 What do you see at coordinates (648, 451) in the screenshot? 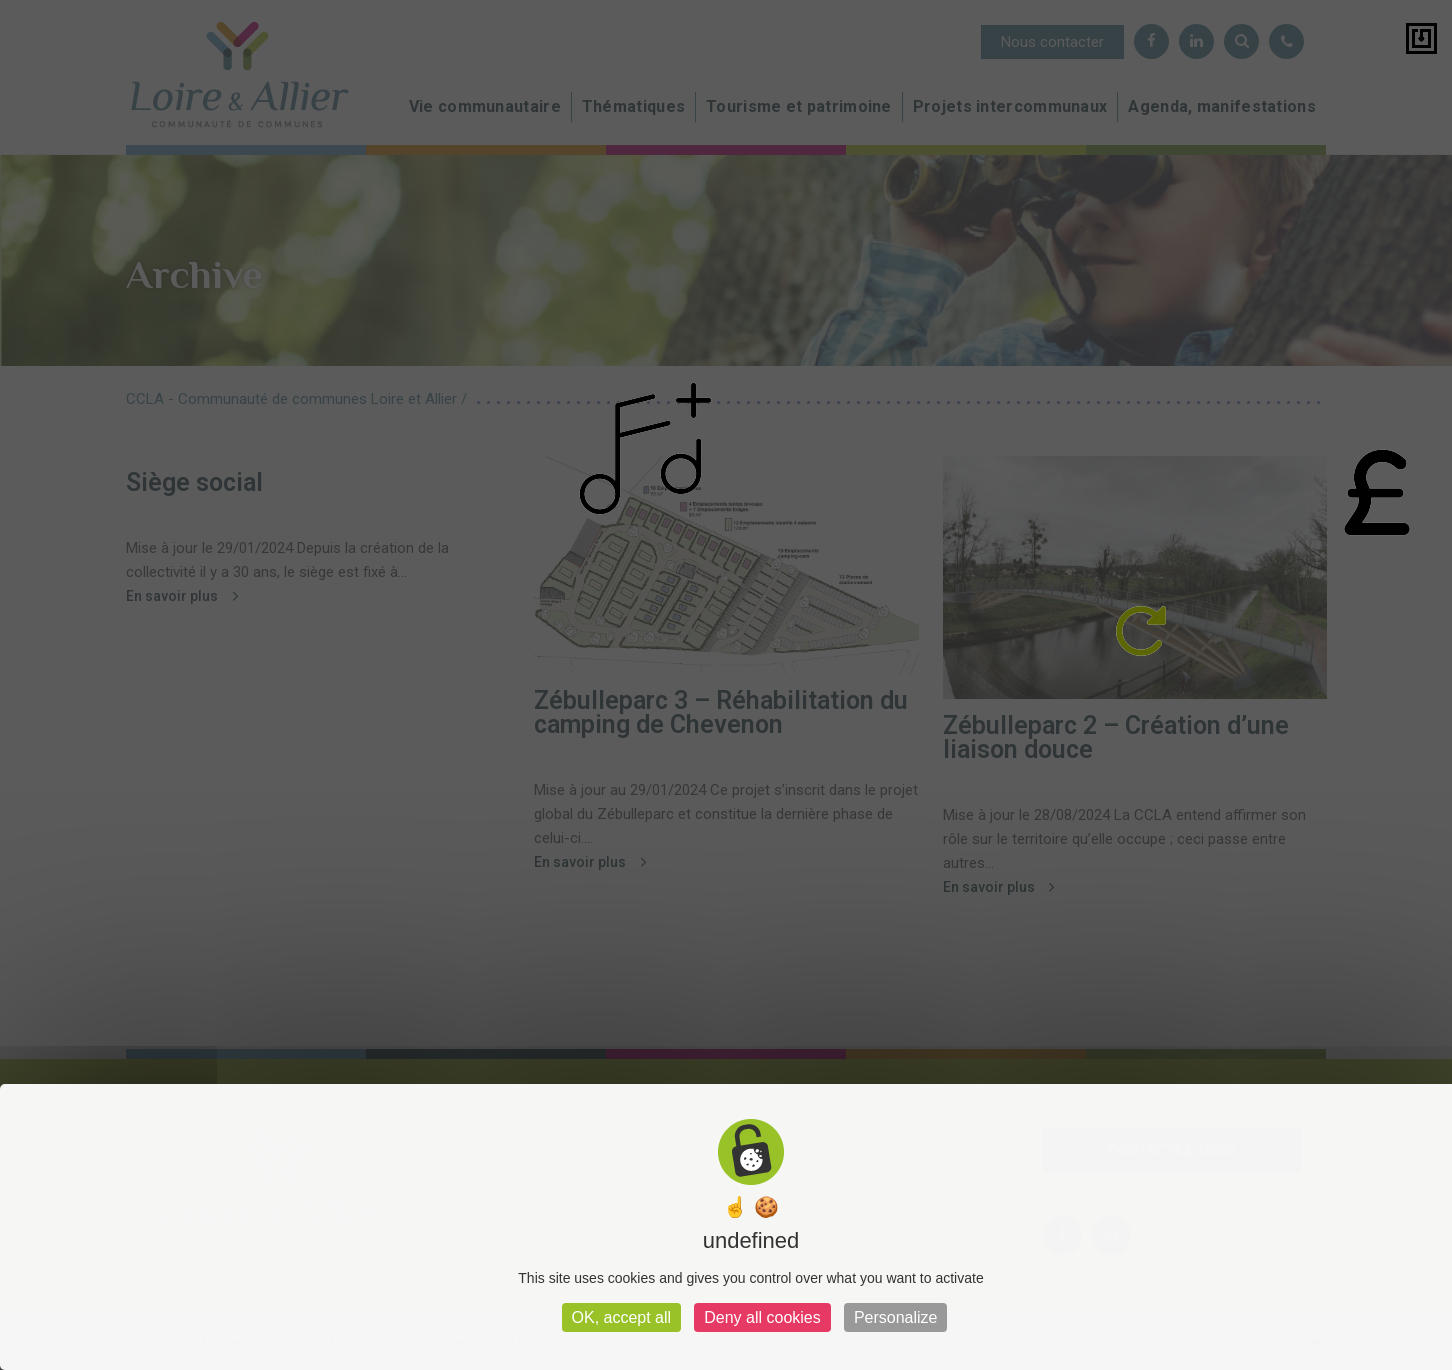
I see `add a new song to your library` at bounding box center [648, 451].